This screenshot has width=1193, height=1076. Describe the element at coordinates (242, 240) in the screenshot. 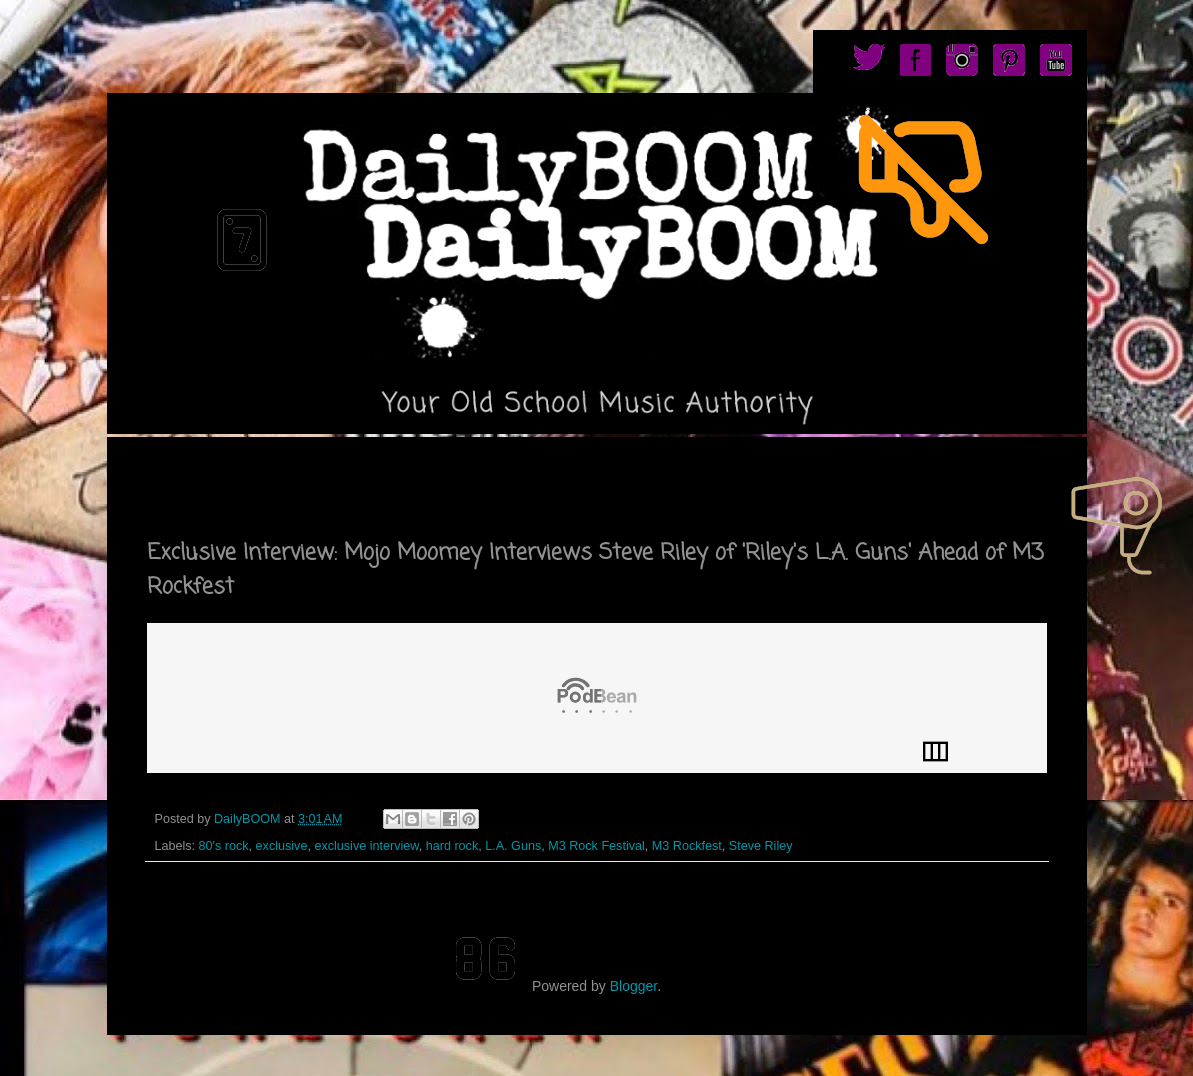

I see `play a 7 card in a card game` at that location.